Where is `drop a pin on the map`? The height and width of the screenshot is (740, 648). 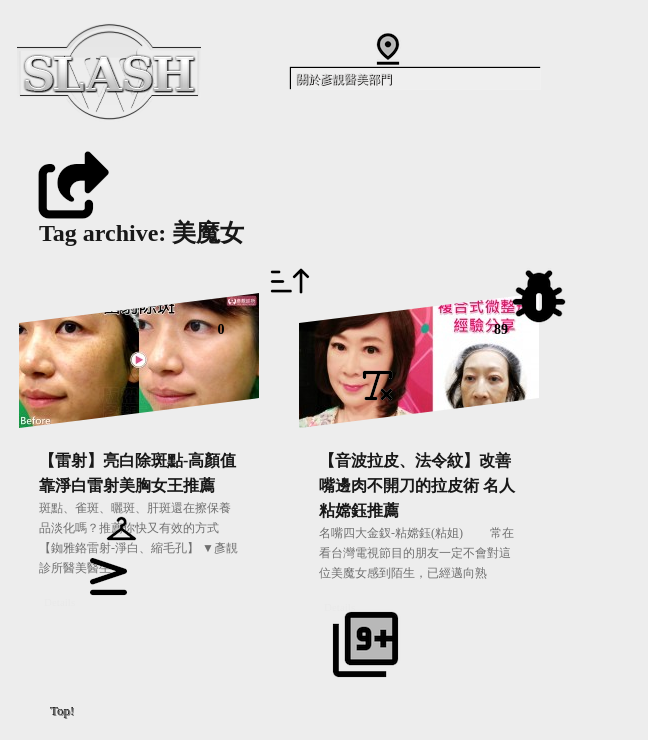 drop a pin on the map is located at coordinates (388, 49).